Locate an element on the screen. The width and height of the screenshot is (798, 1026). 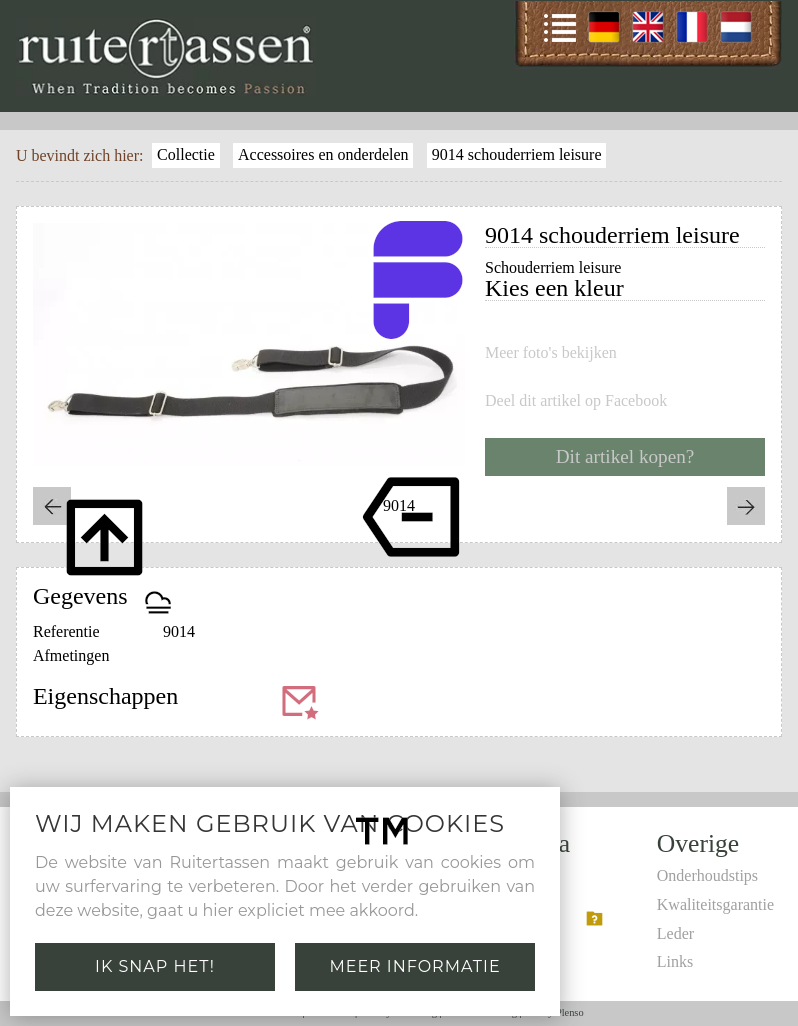
view starred or important emails is located at coordinates (299, 701).